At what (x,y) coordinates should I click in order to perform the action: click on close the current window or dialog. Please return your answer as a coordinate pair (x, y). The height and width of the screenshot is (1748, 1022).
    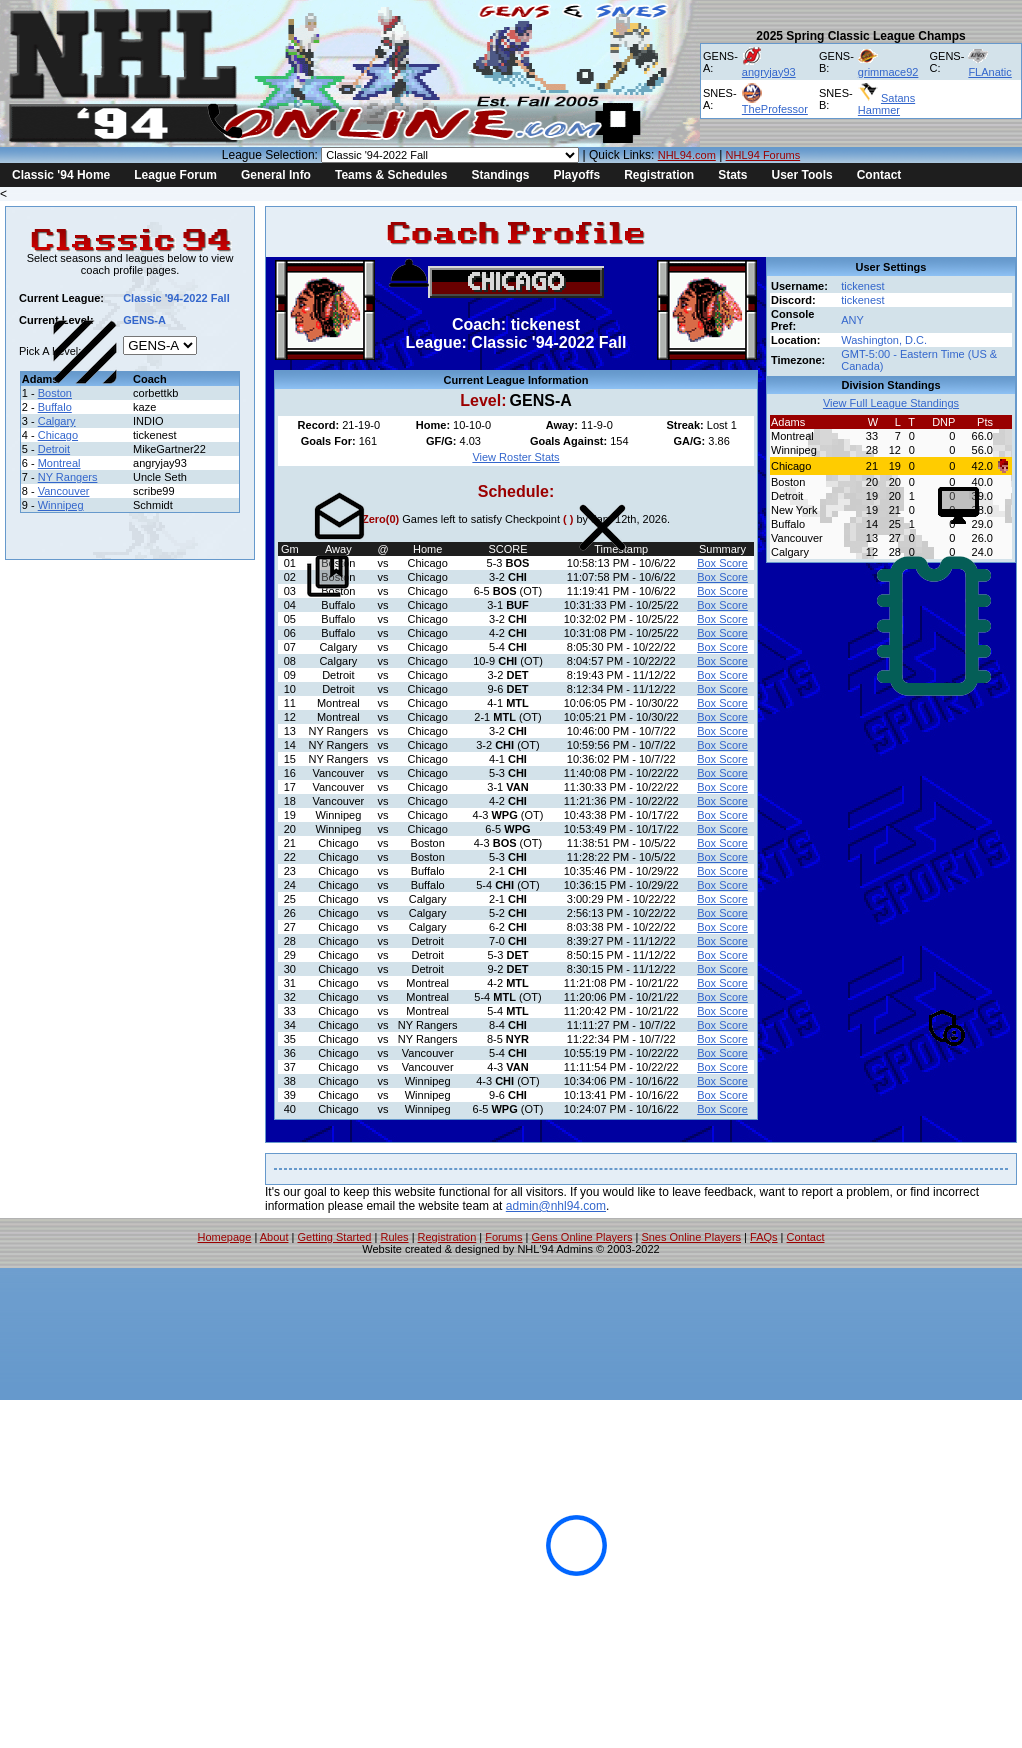
    Looking at the image, I should click on (602, 527).